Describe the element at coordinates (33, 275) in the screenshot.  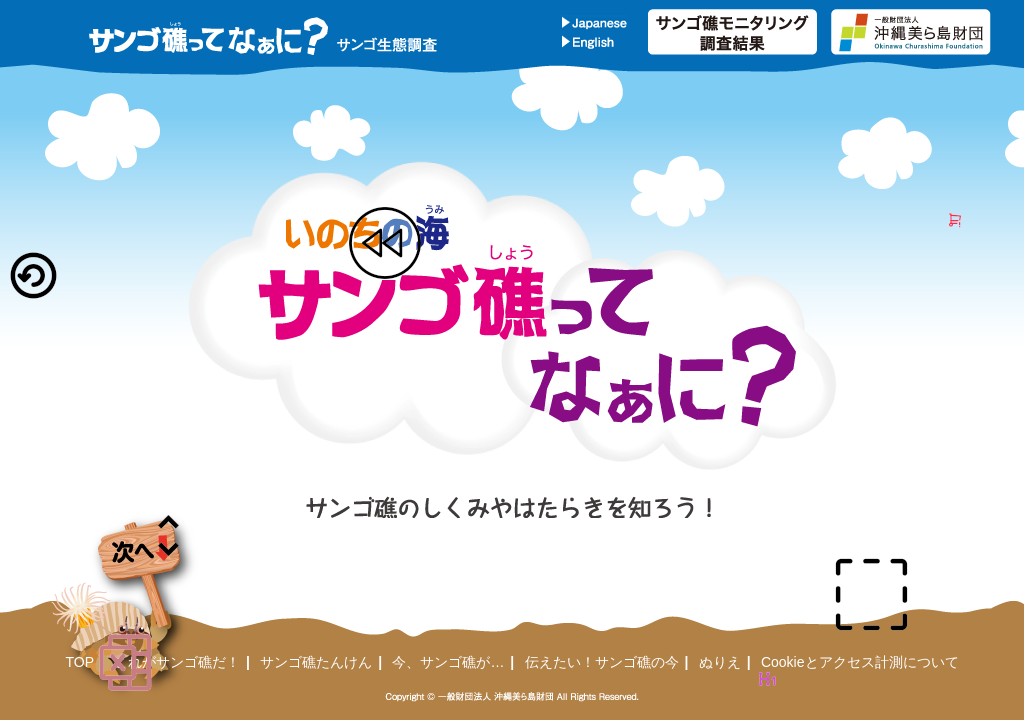
I see `indicates creative commons share-alike license` at that location.